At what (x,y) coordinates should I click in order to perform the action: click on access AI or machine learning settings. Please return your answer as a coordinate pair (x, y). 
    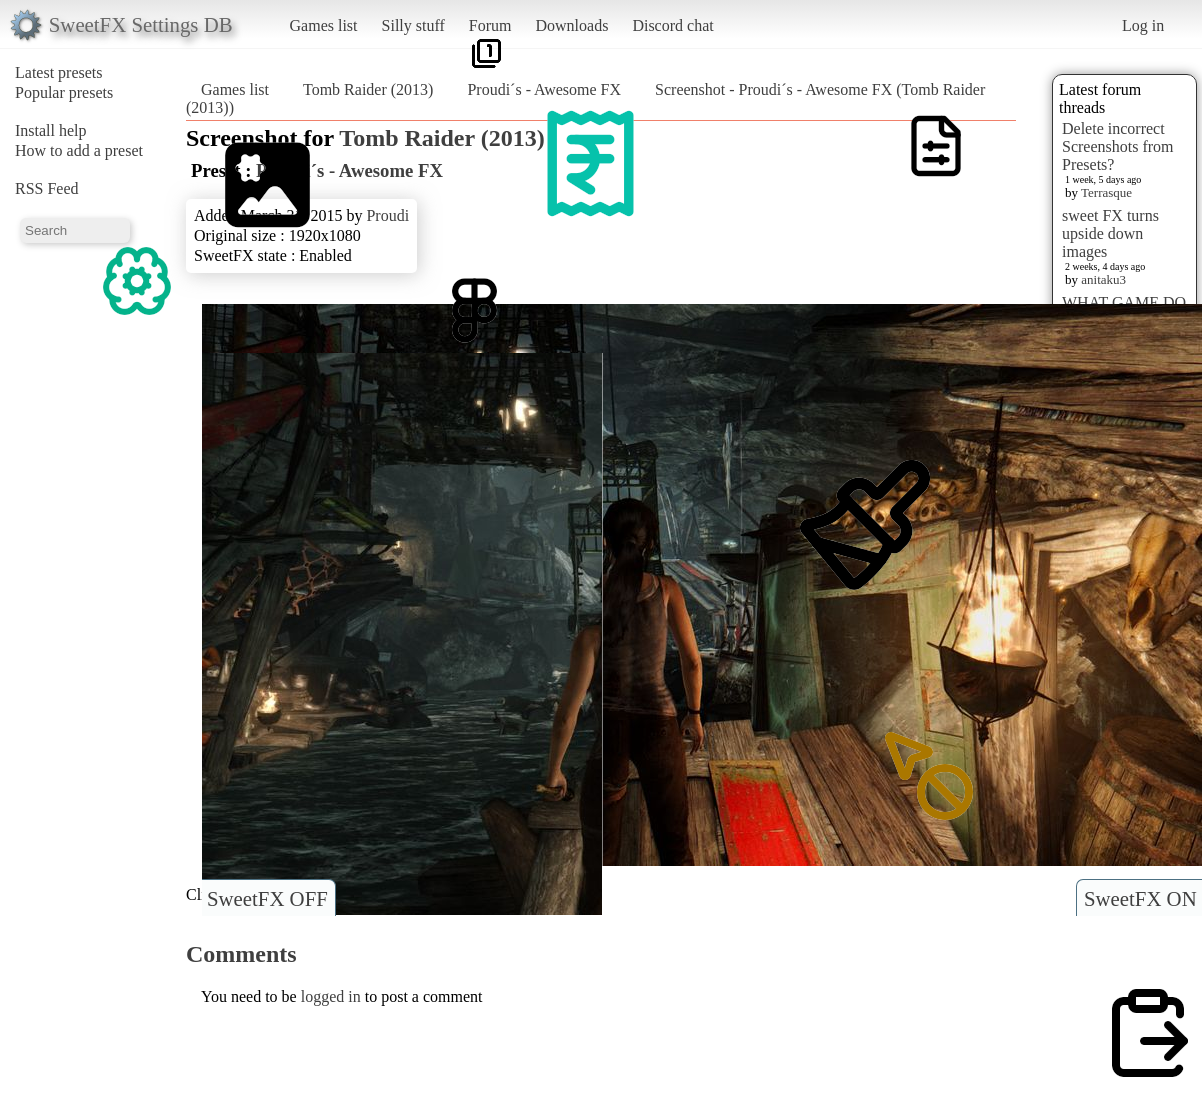
    Looking at the image, I should click on (137, 281).